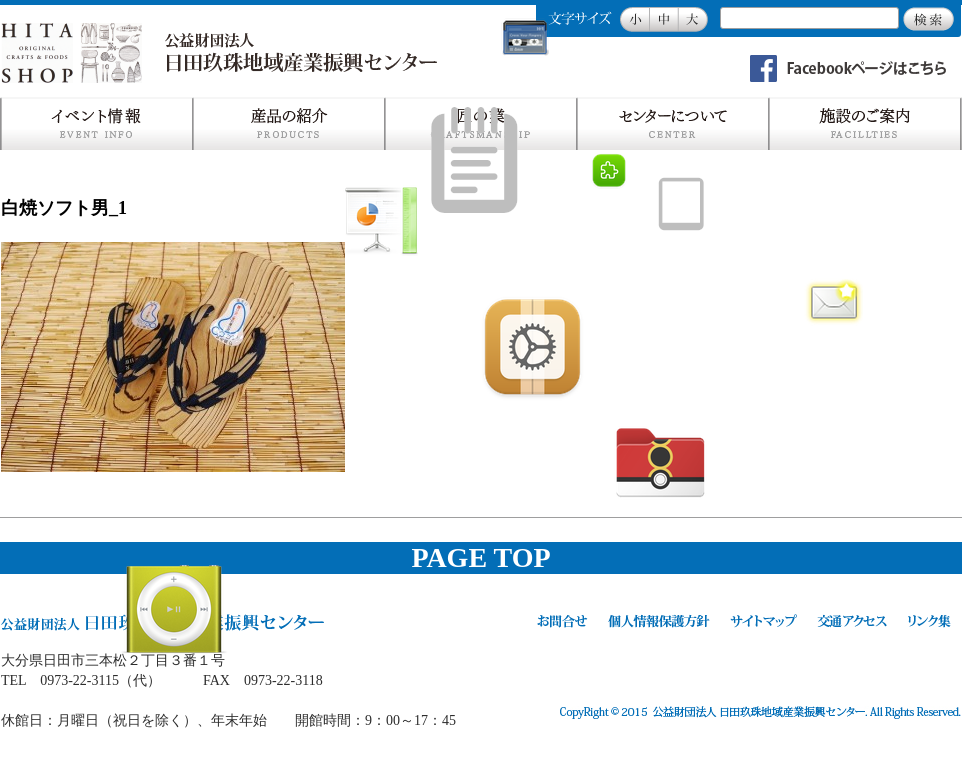  I want to click on iPod shuffle device connected, so click(174, 609).